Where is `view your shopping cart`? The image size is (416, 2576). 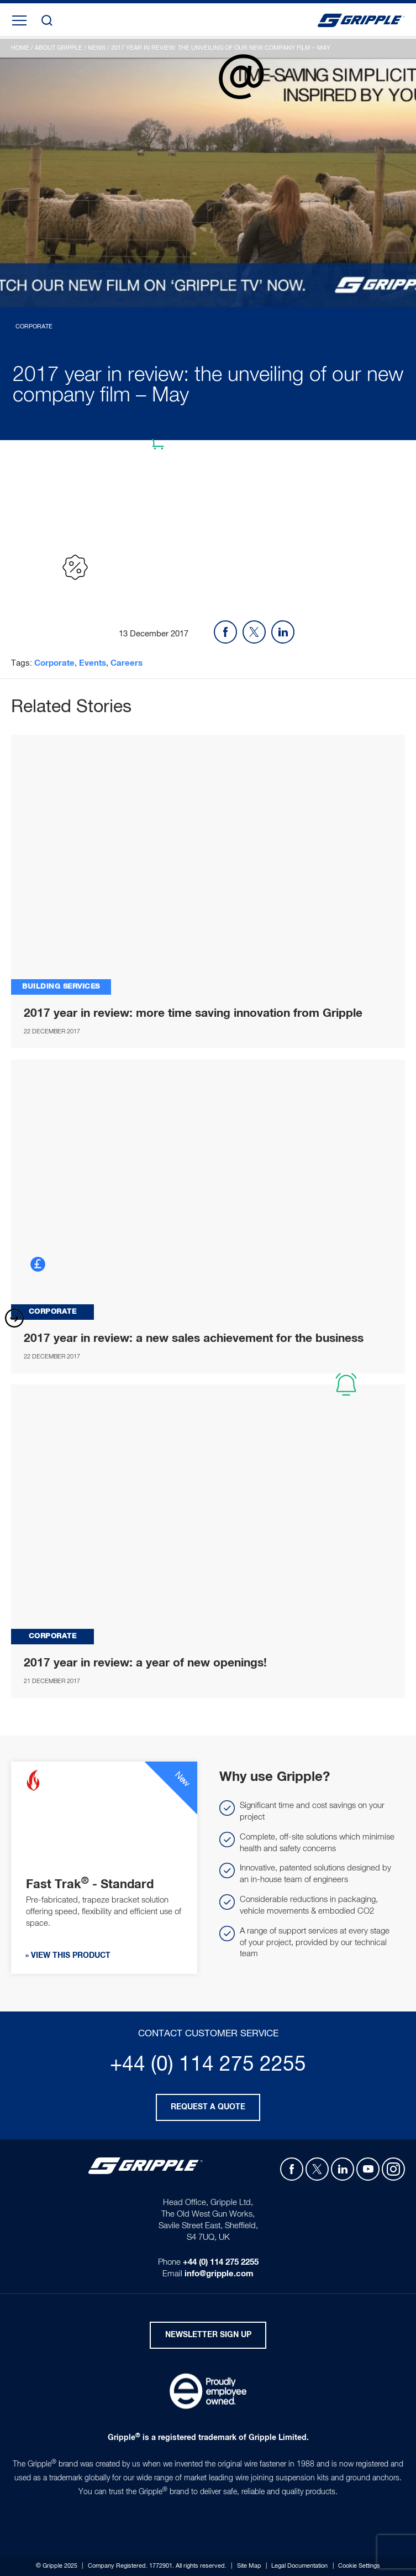 view your shopping cart is located at coordinates (157, 443).